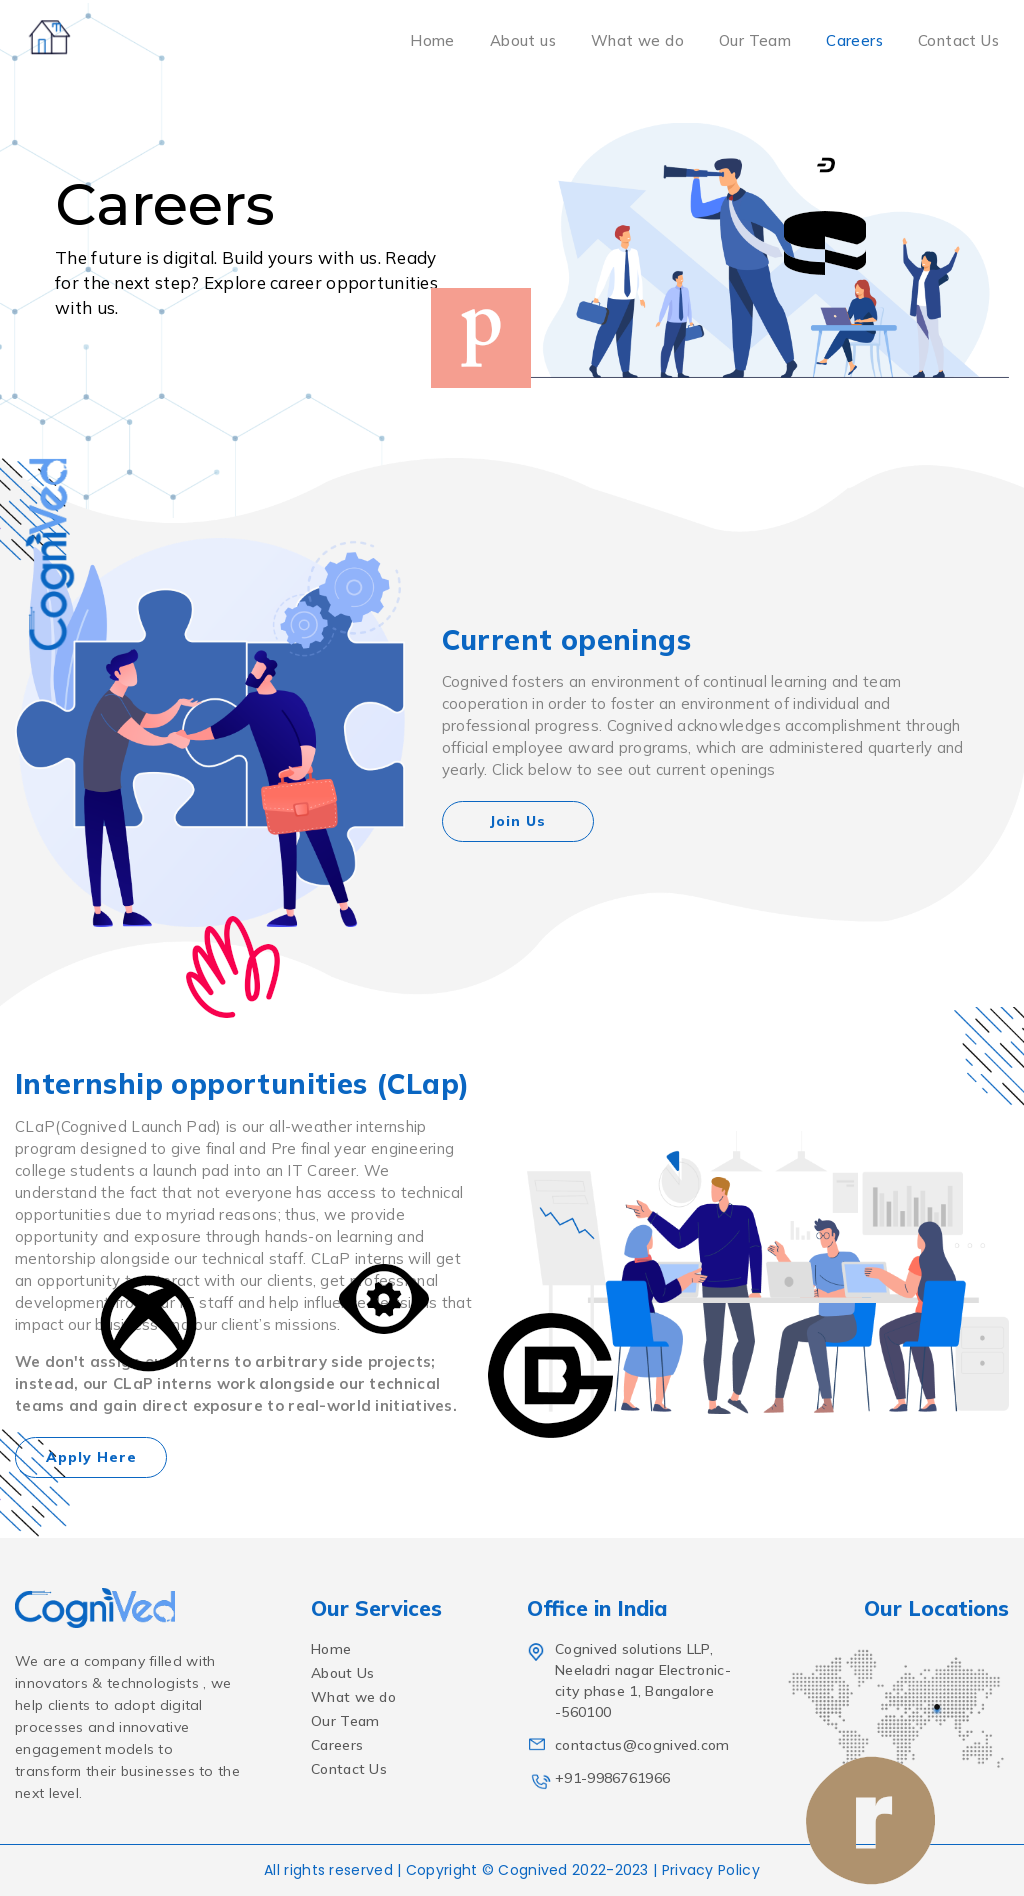 This screenshot has width=1024, height=1896. I want to click on Dash cryptocurrency logo, so click(826, 165).